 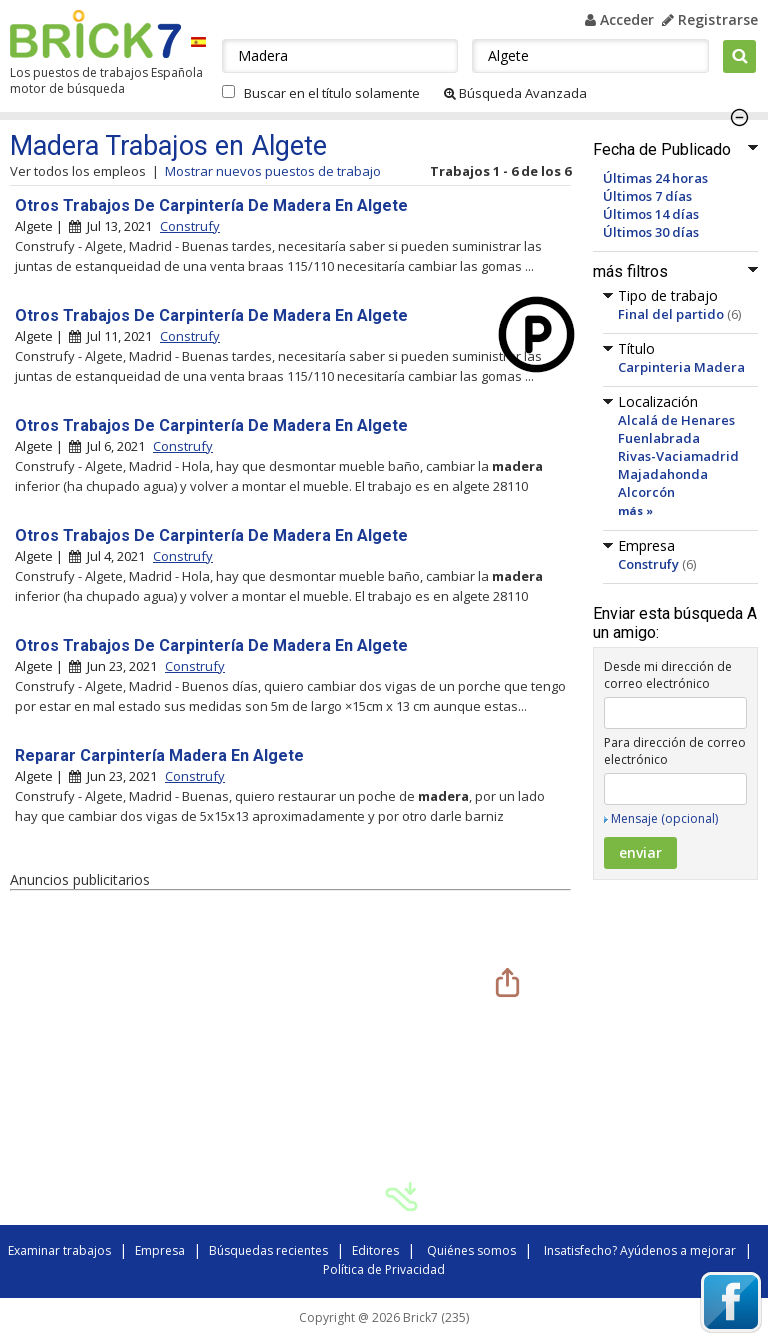 What do you see at coordinates (536, 334) in the screenshot?
I see `dry clean with perchloroethylene solvent` at bounding box center [536, 334].